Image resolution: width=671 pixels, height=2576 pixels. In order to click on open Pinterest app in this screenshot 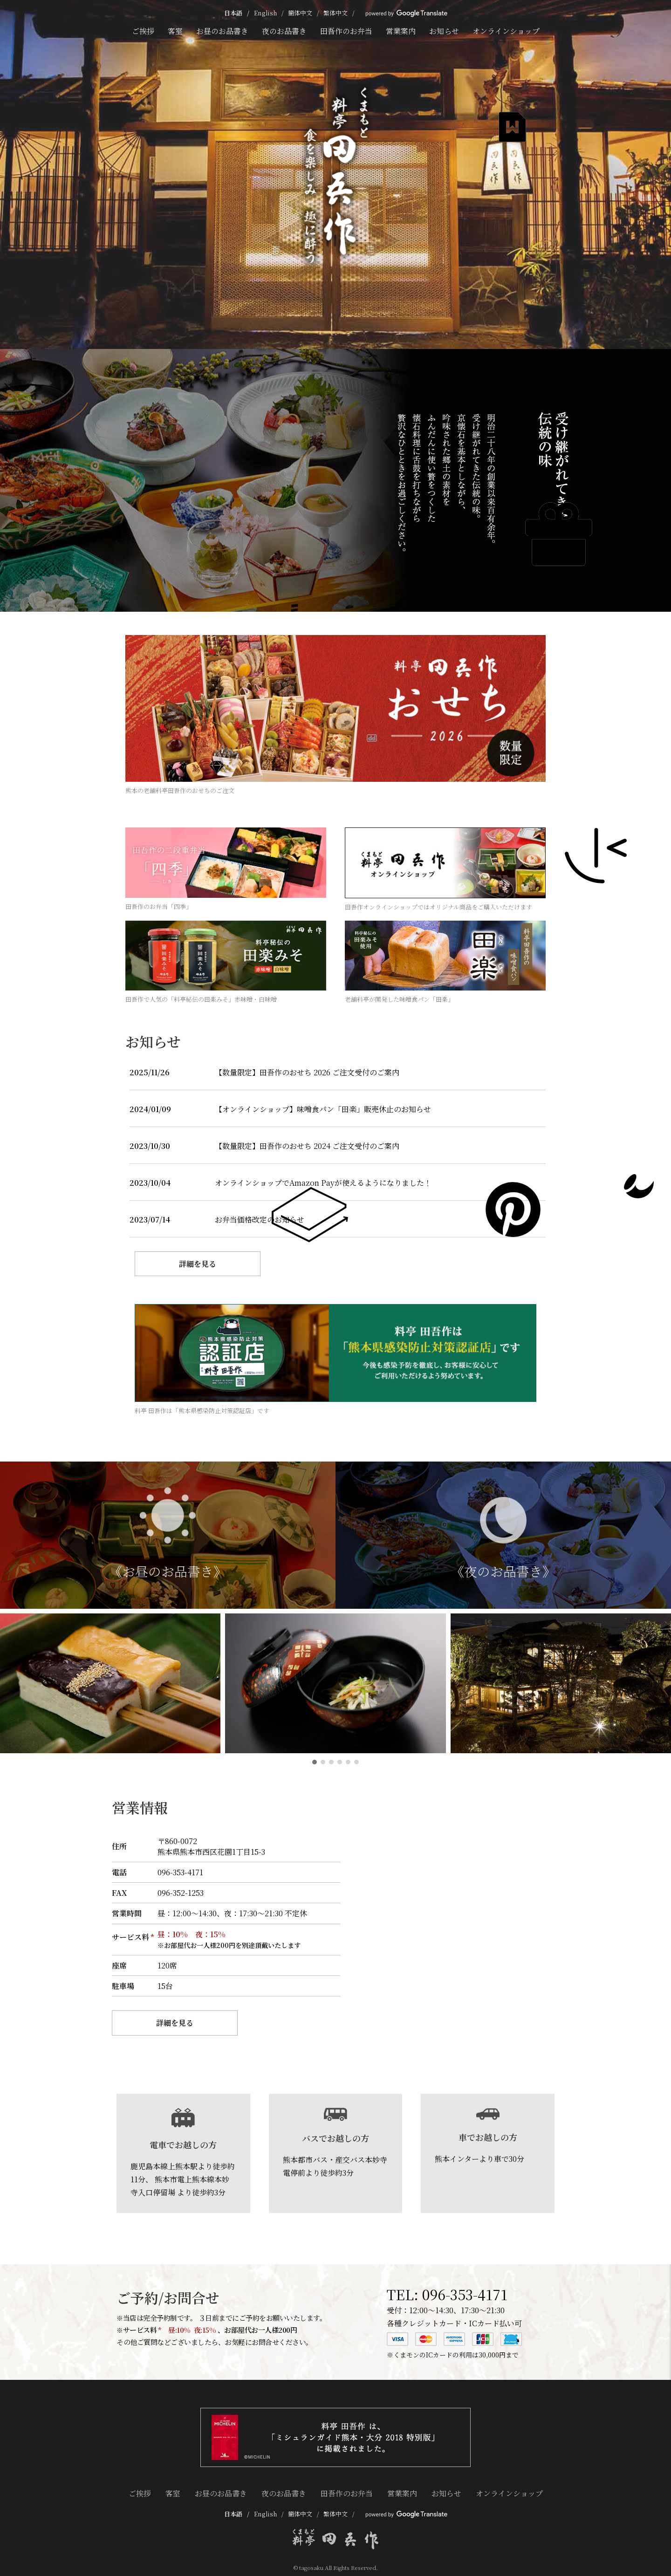, I will do `click(513, 1209)`.